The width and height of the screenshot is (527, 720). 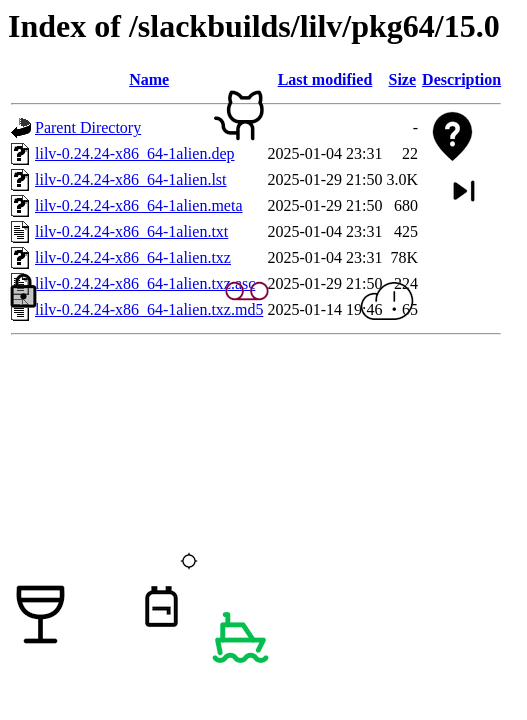 I want to click on access your voicemail messages, so click(x=247, y=291).